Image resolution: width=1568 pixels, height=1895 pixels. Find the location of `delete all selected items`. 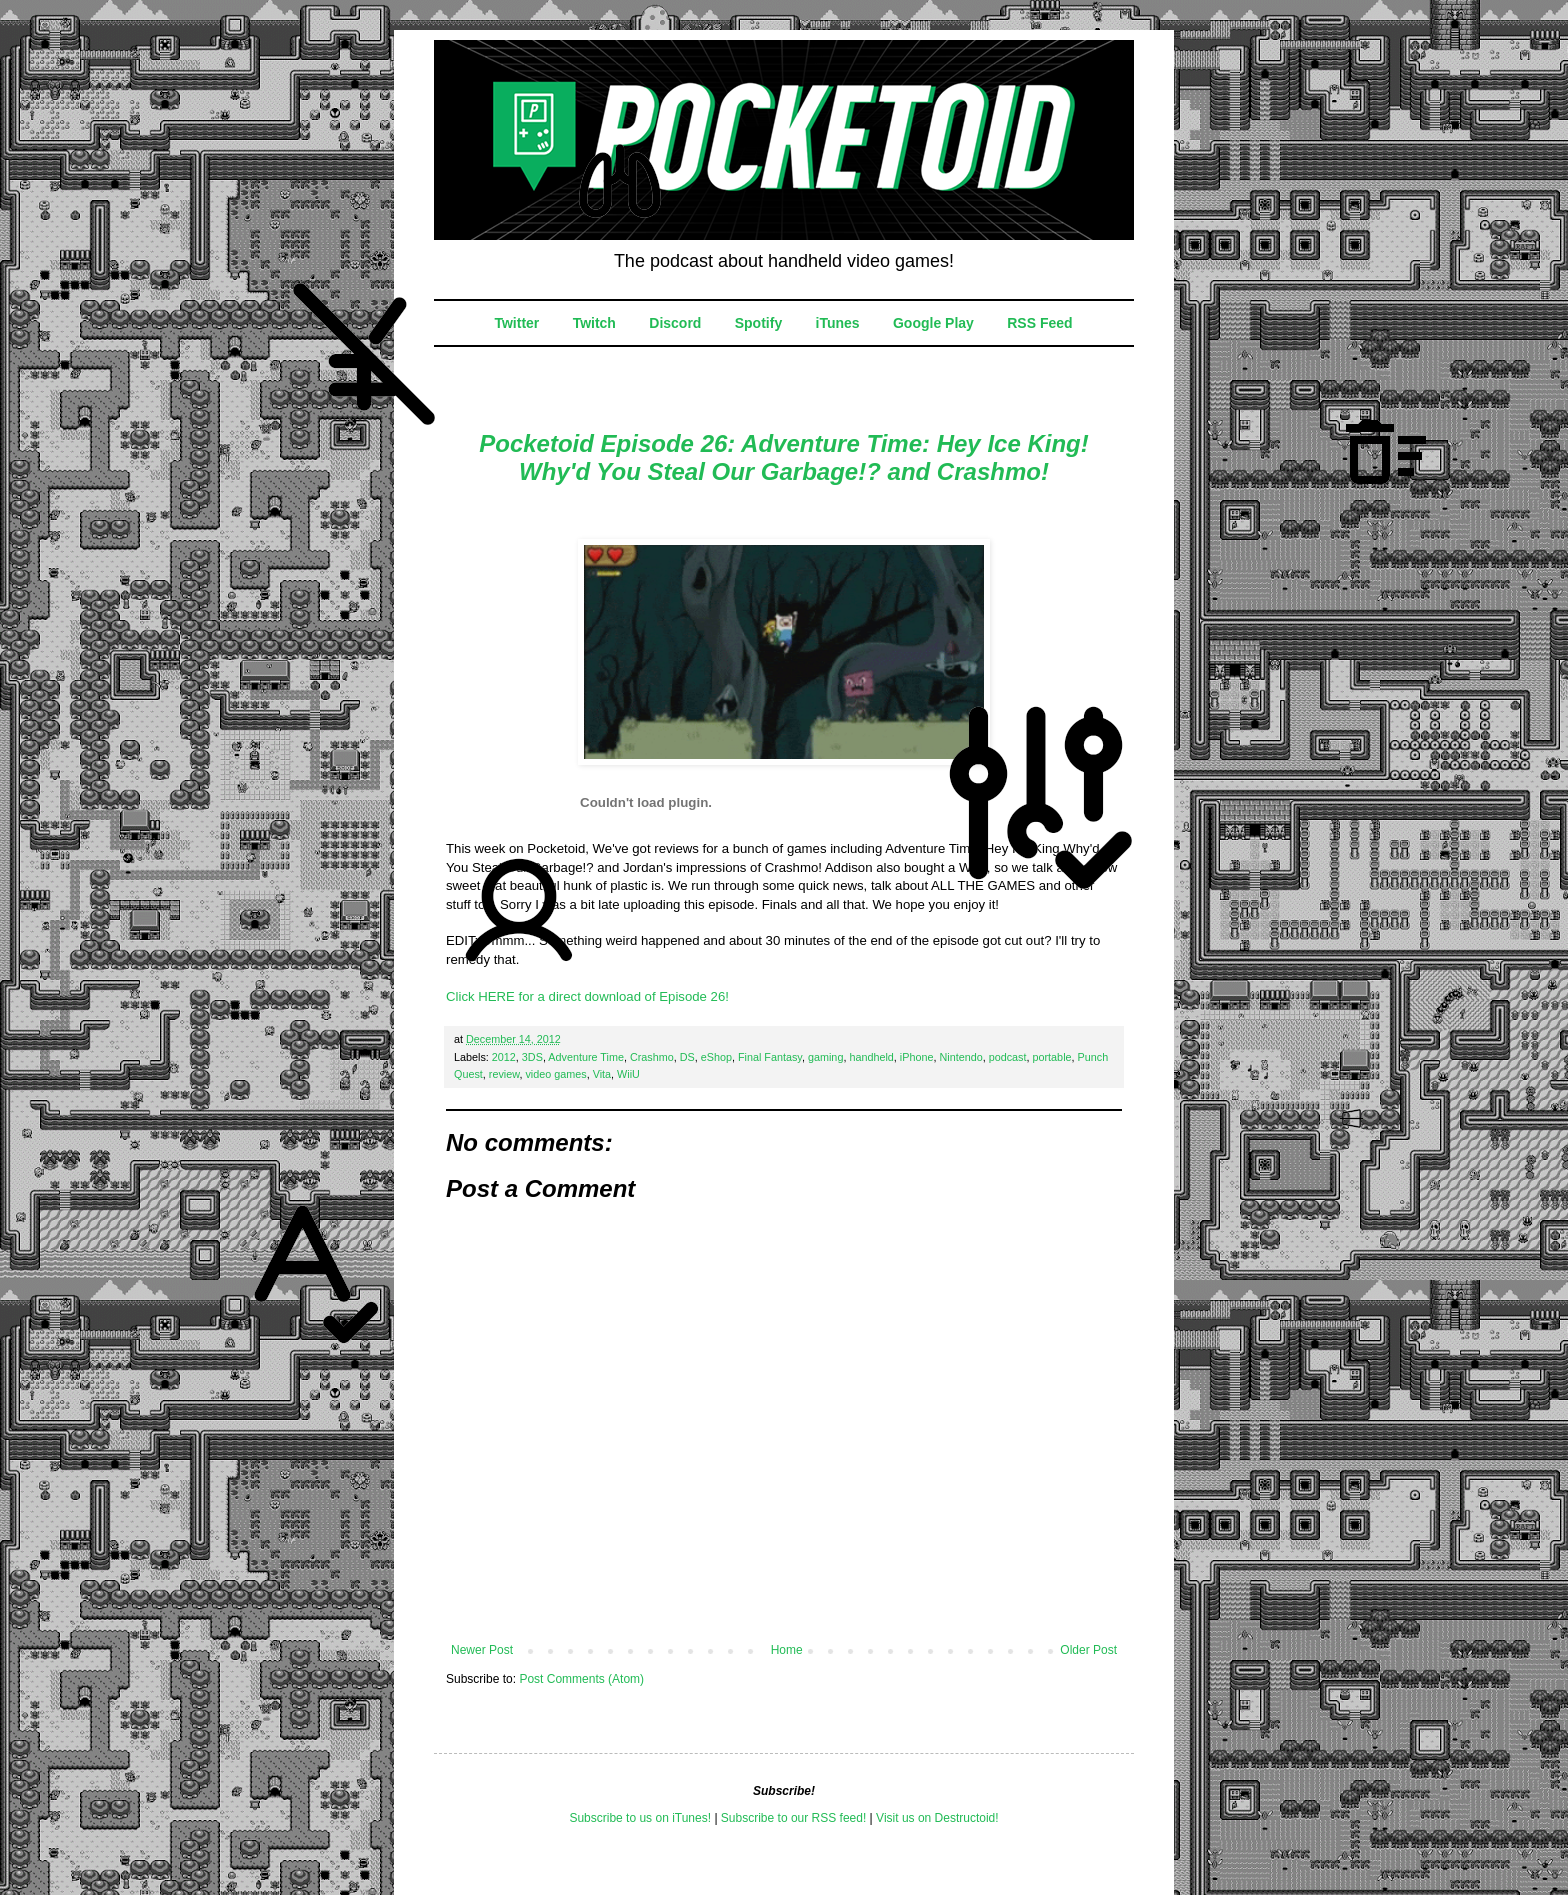

delete all selected items is located at coordinates (1386, 452).